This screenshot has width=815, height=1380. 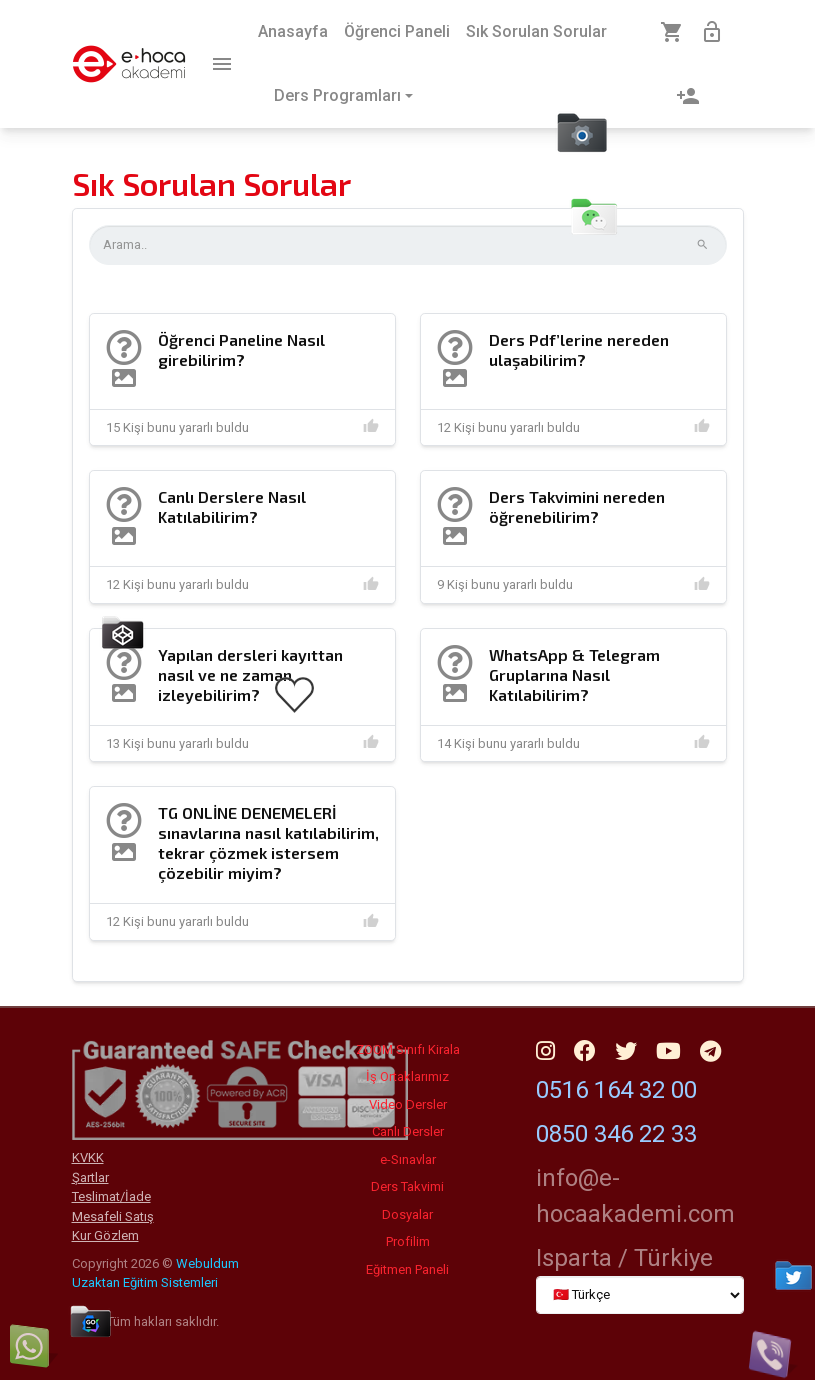 What do you see at coordinates (594, 218) in the screenshot?
I see `open wechat files folder` at bounding box center [594, 218].